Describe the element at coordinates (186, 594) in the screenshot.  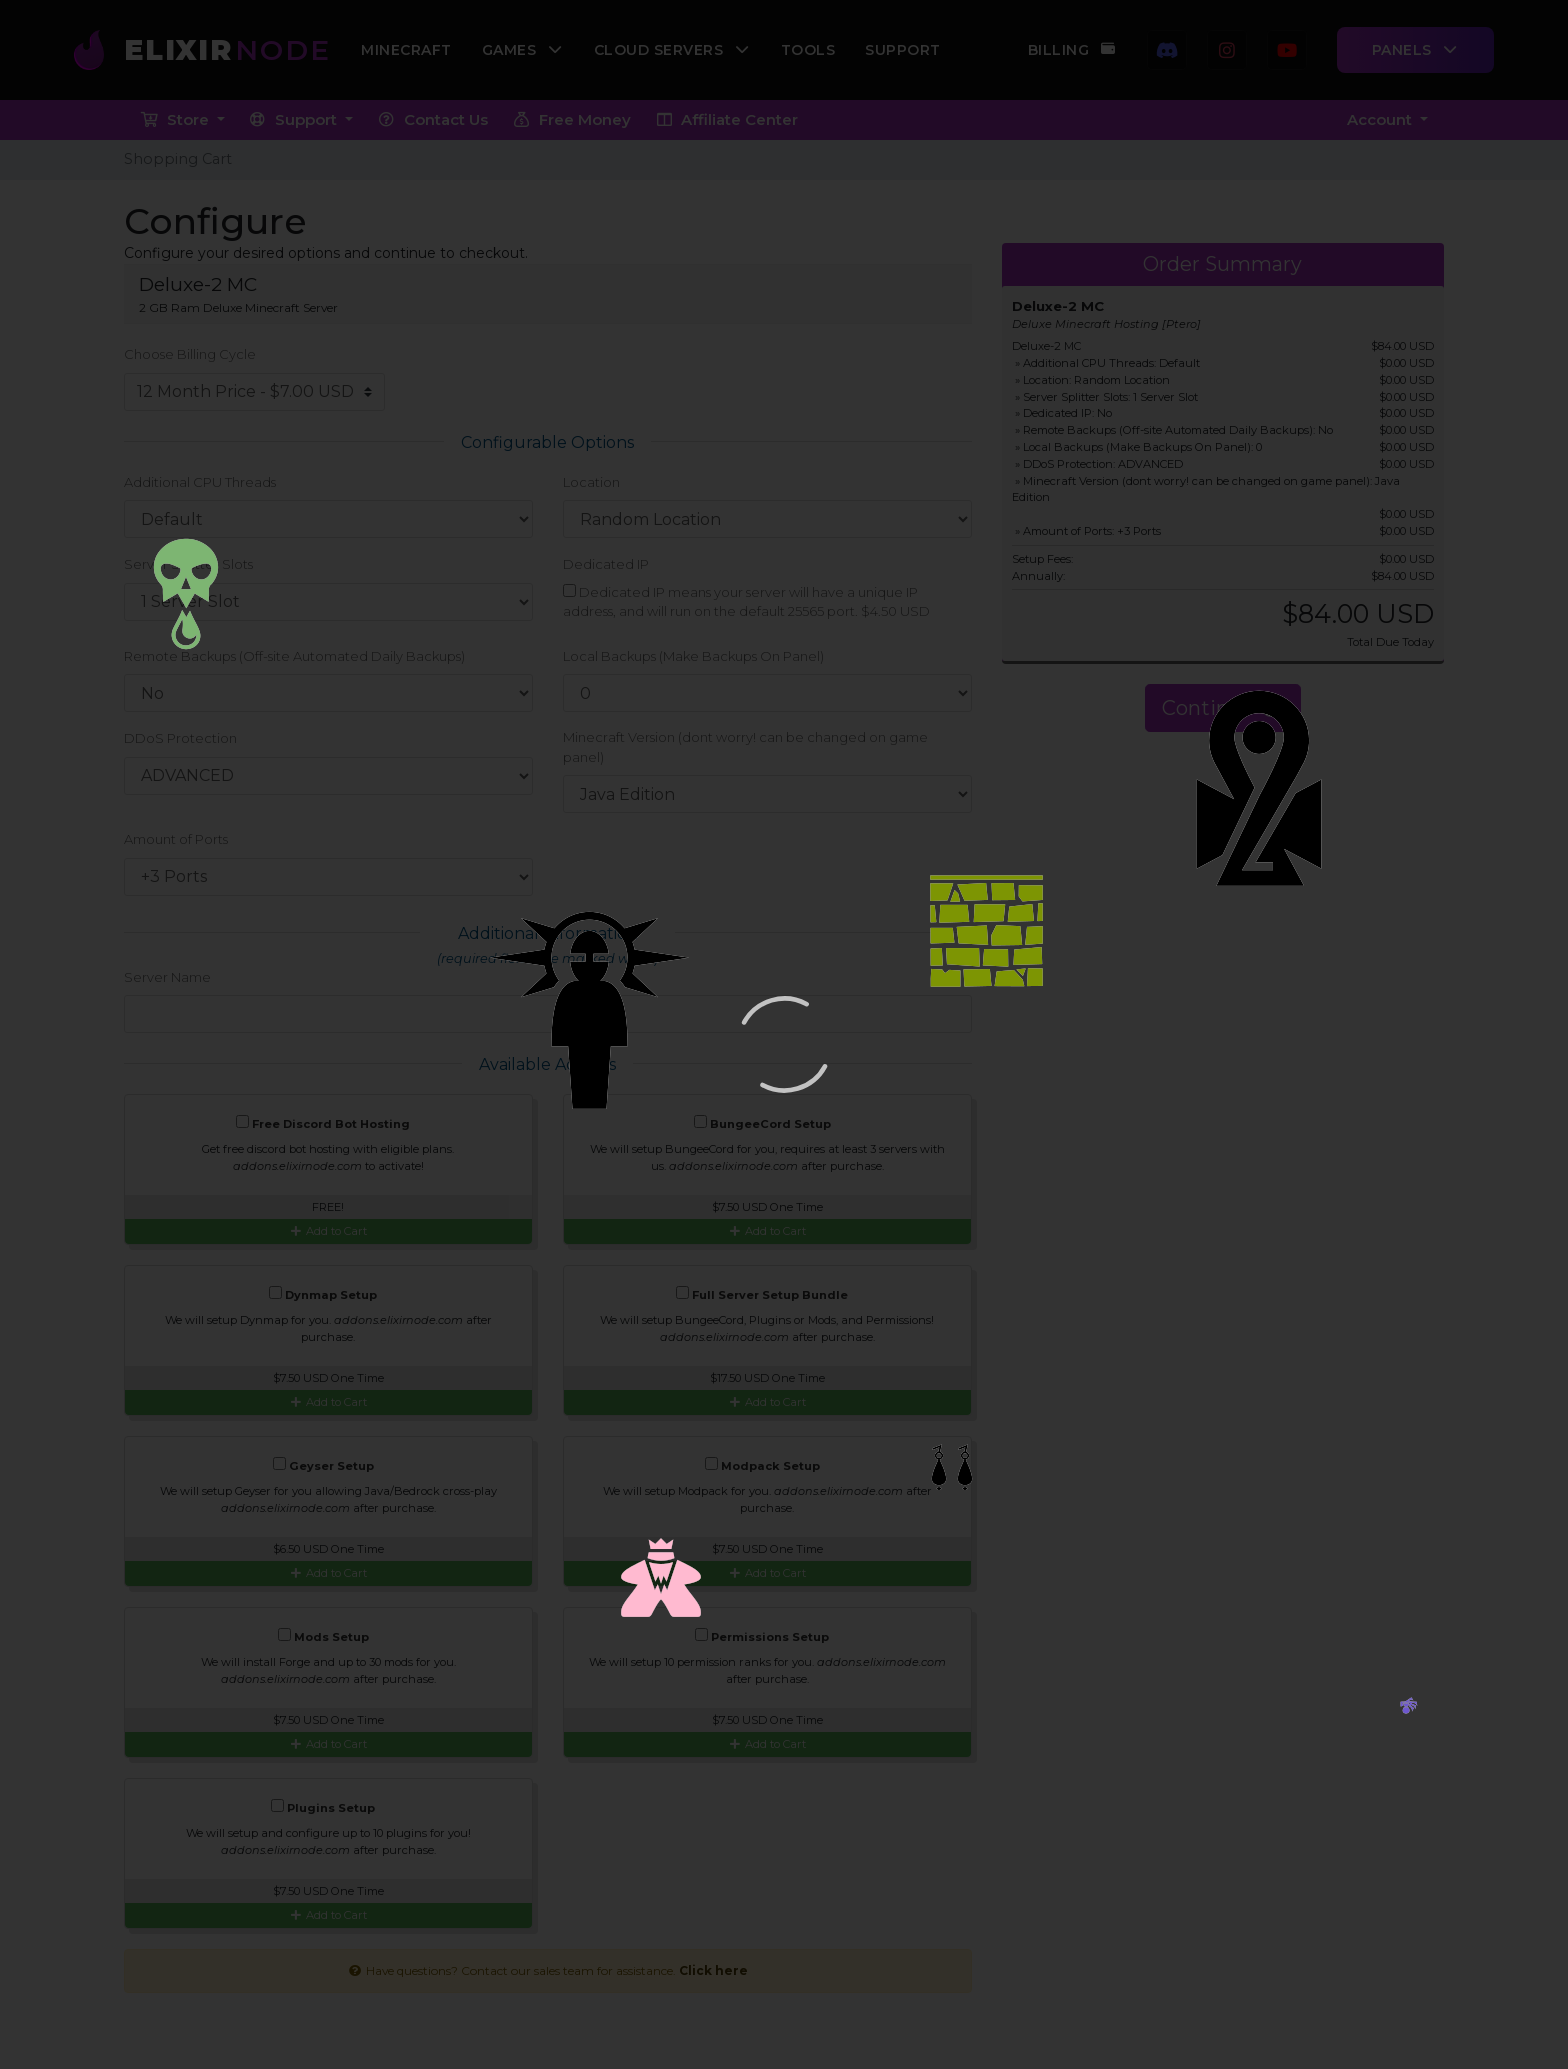
I see `indicates a poisonous or toxic item` at that location.